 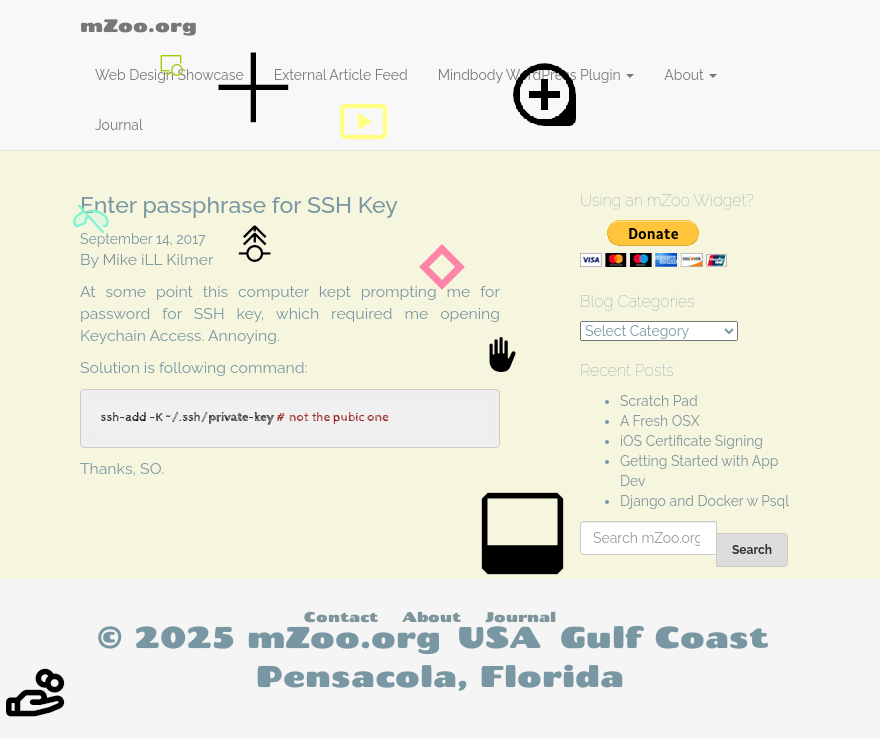 What do you see at coordinates (171, 64) in the screenshot?
I see `access virtual machine settings` at bounding box center [171, 64].